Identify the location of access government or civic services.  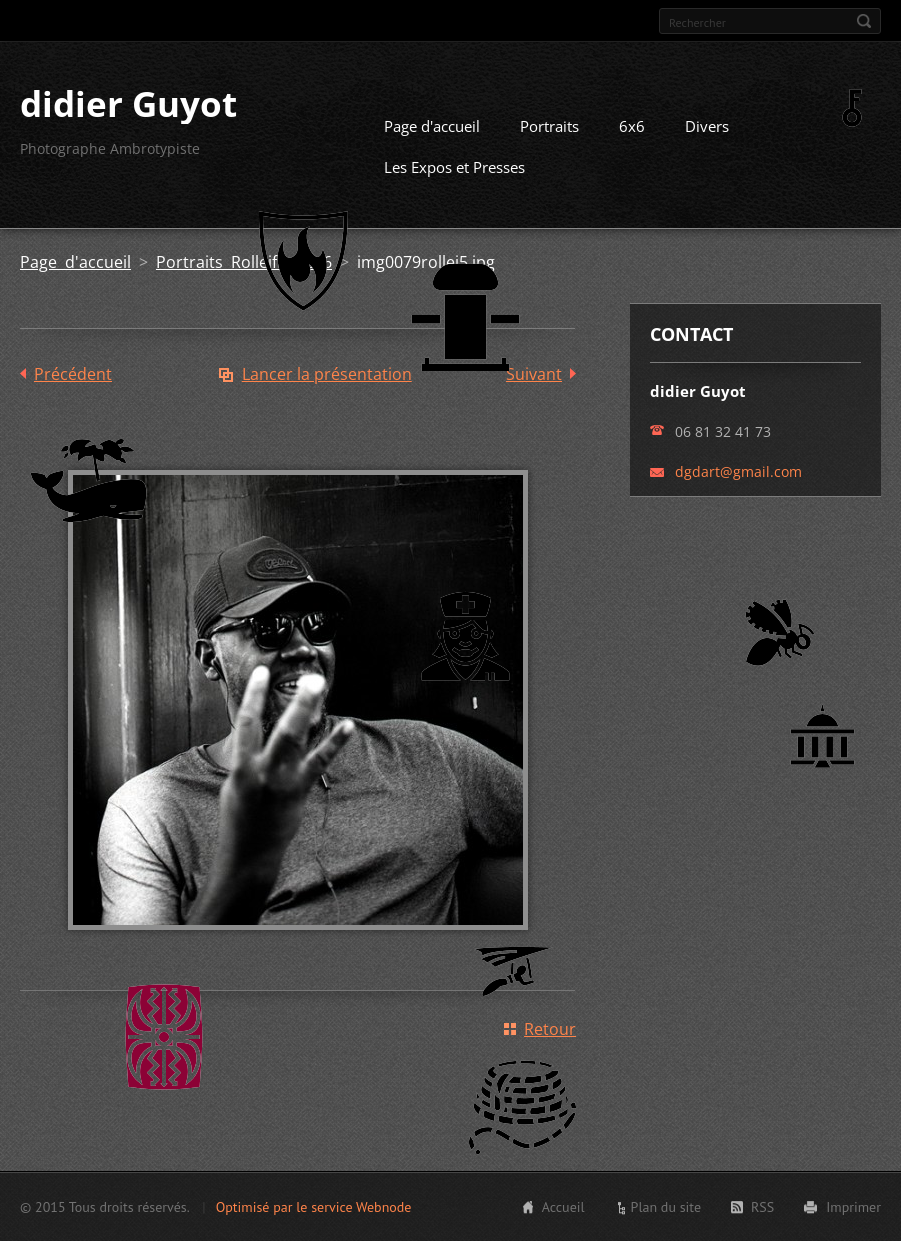
(822, 735).